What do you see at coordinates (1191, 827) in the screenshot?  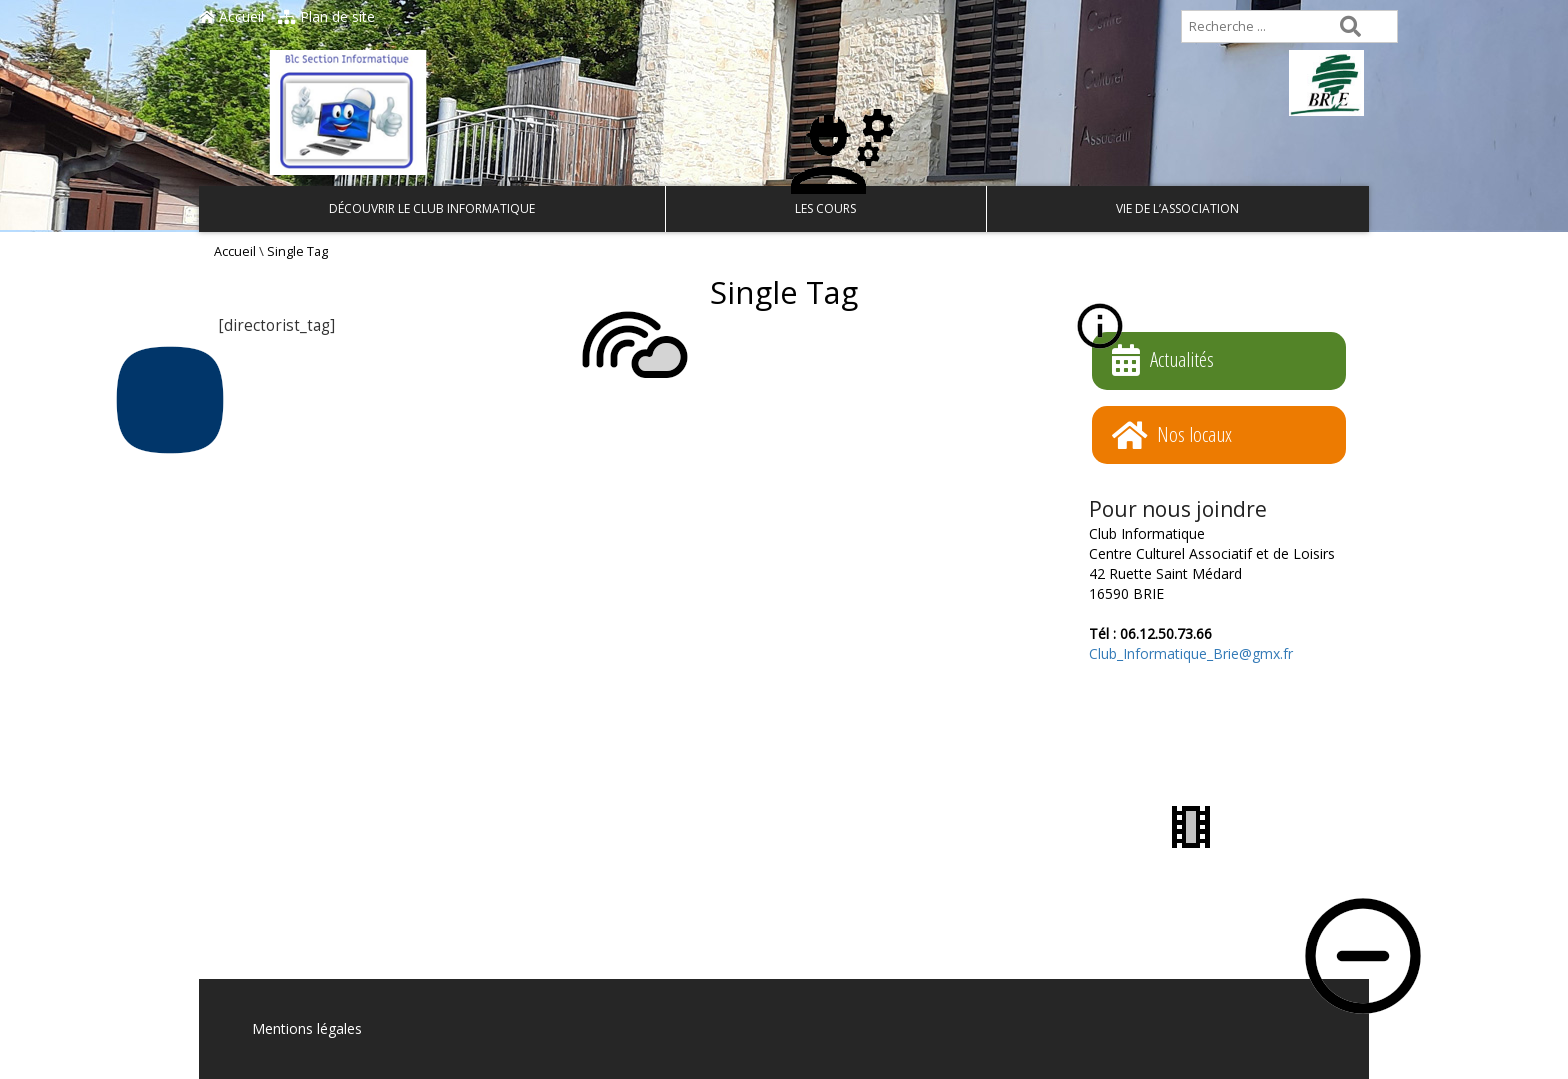 I see `access local movie theaters or showtimes` at bounding box center [1191, 827].